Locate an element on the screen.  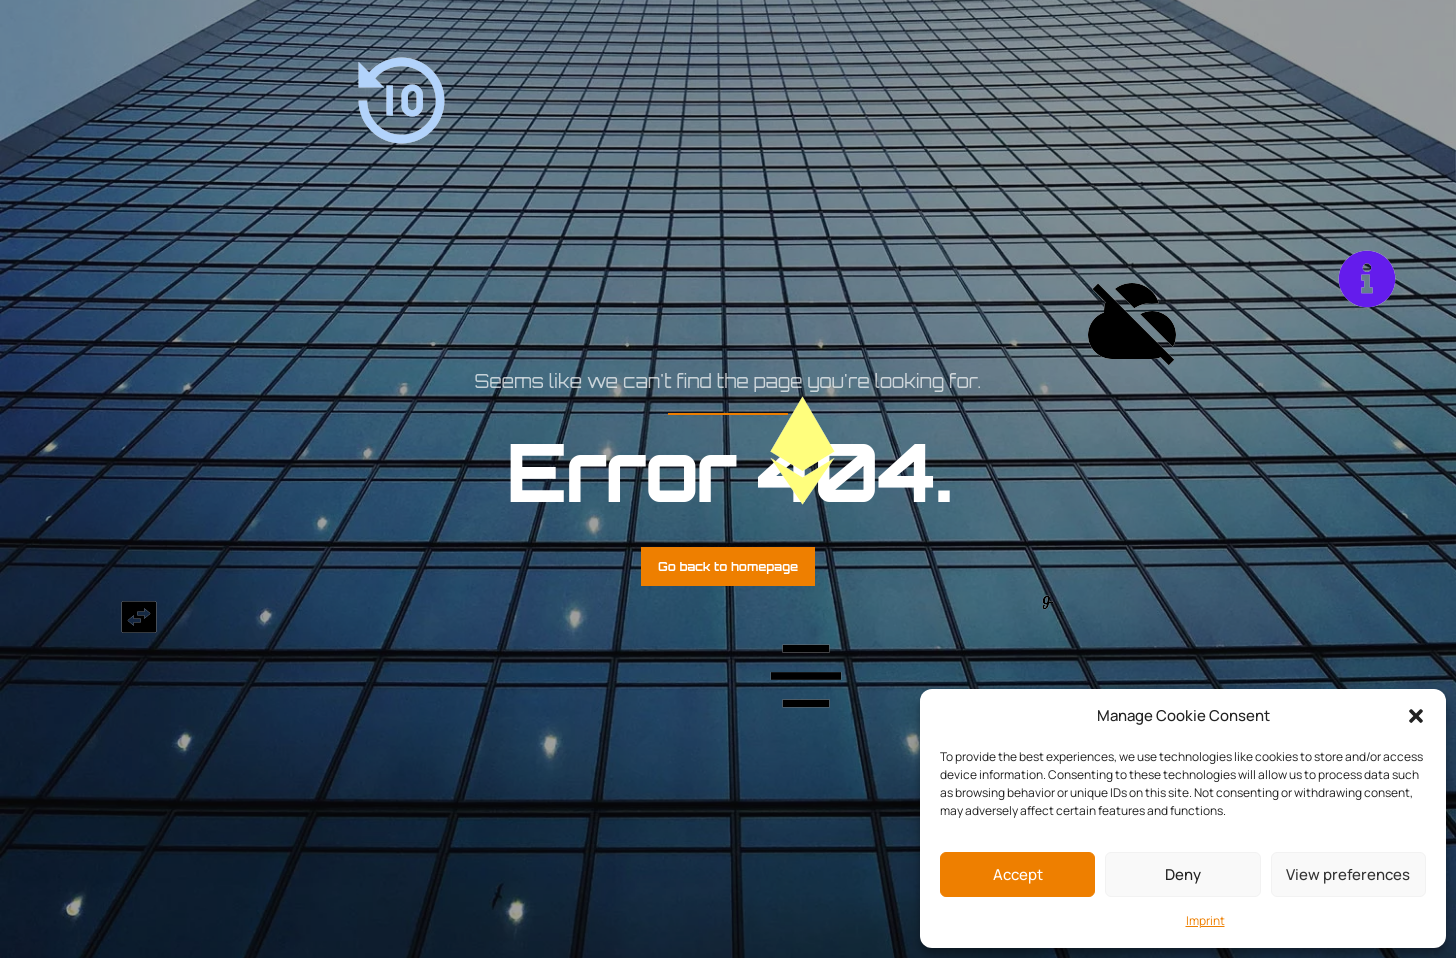
view more information or details is located at coordinates (1367, 279).